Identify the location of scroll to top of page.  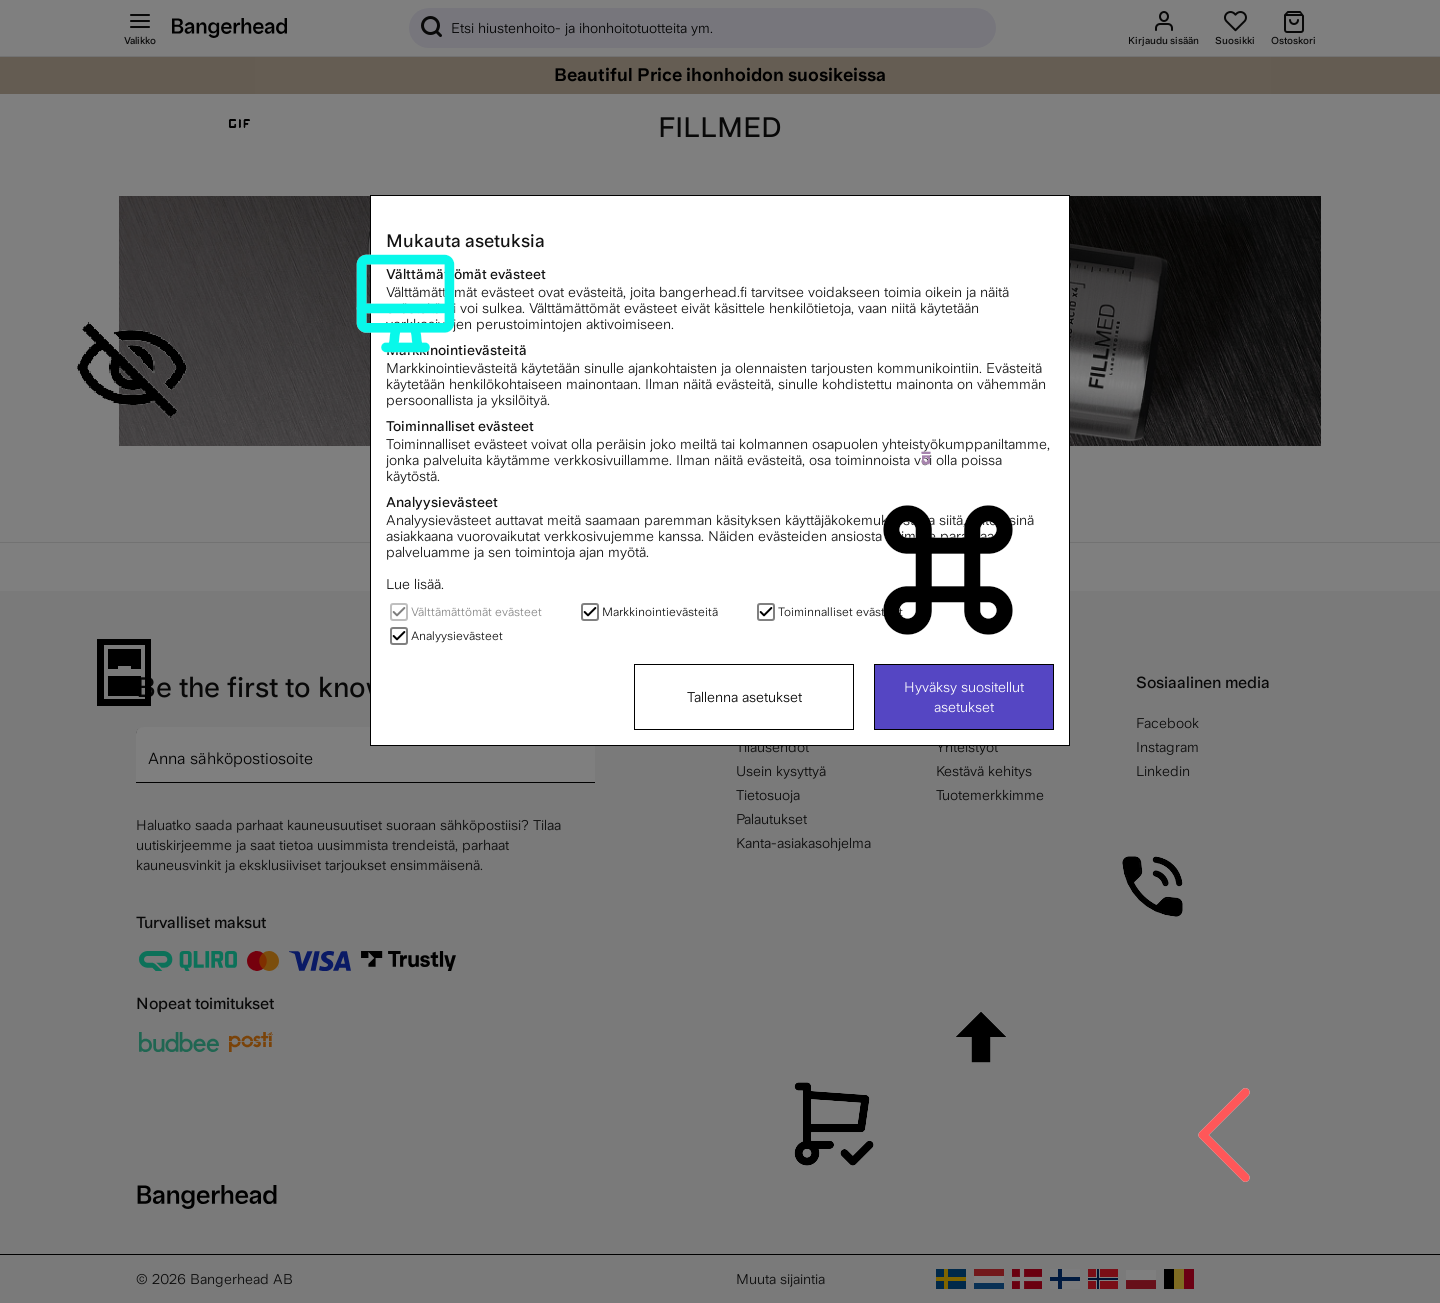
(981, 1037).